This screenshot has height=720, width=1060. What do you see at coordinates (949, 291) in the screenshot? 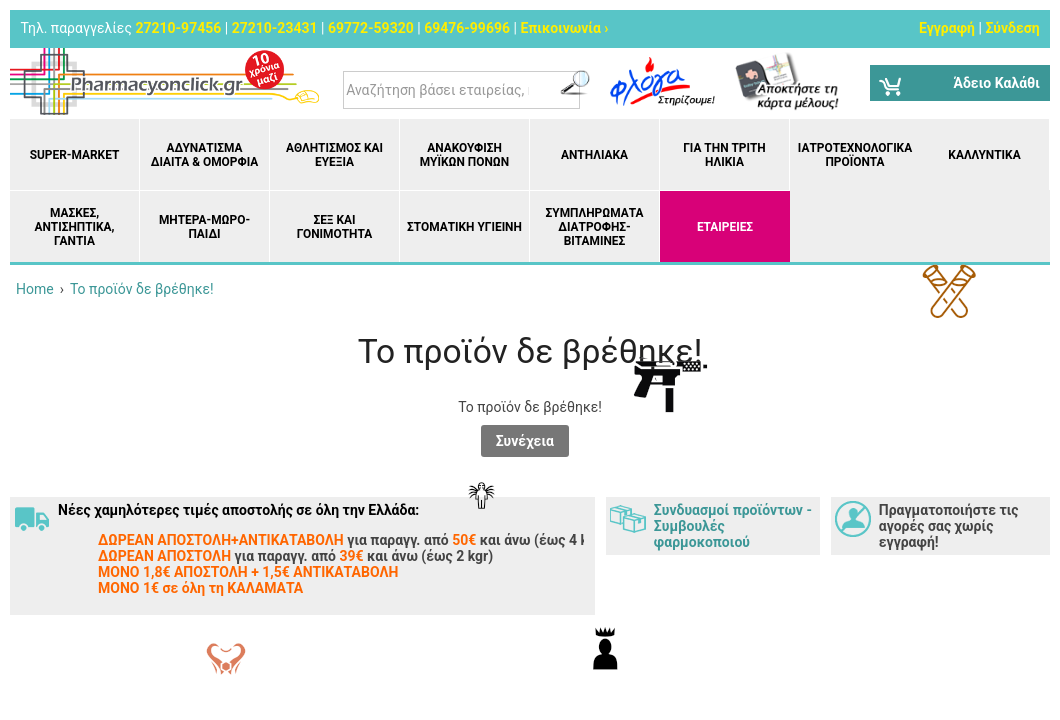
I see `access laboratory or science features` at bounding box center [949, 291].